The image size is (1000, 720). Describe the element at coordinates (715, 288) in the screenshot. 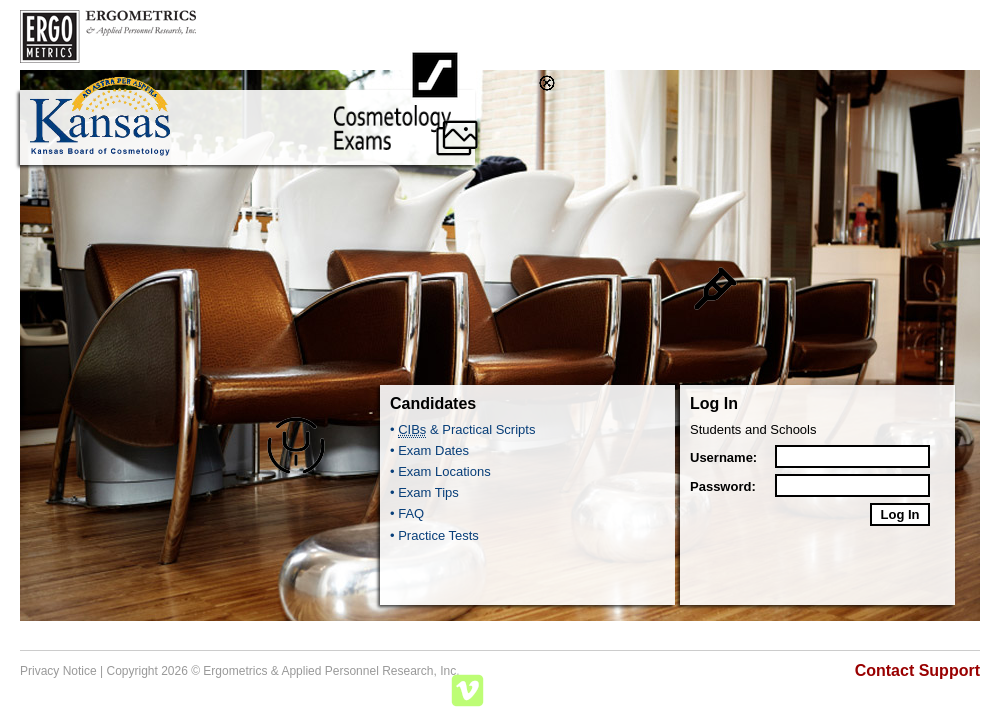

I see `indicates accessibility or mobility assistance options` at that location.